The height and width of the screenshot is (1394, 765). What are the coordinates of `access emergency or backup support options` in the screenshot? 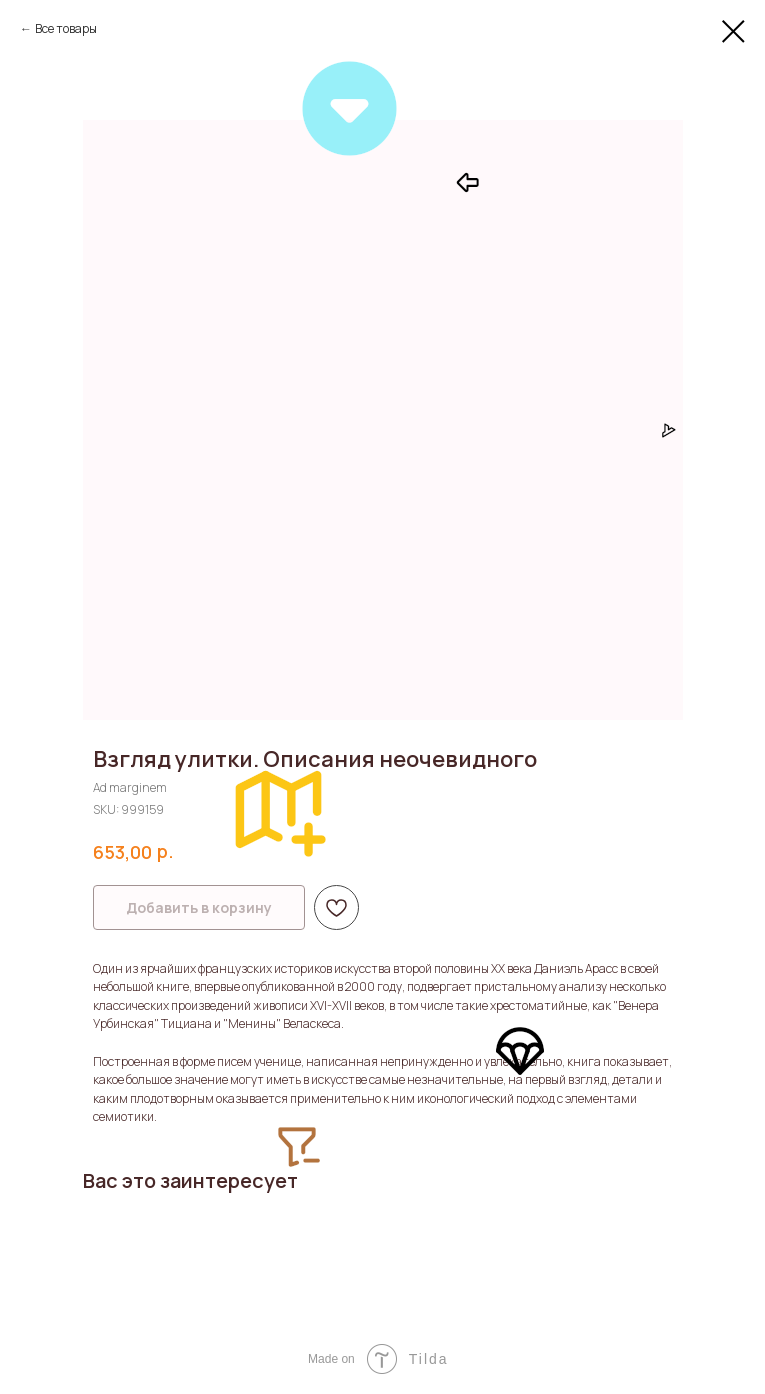 It's located at (520, 1051).